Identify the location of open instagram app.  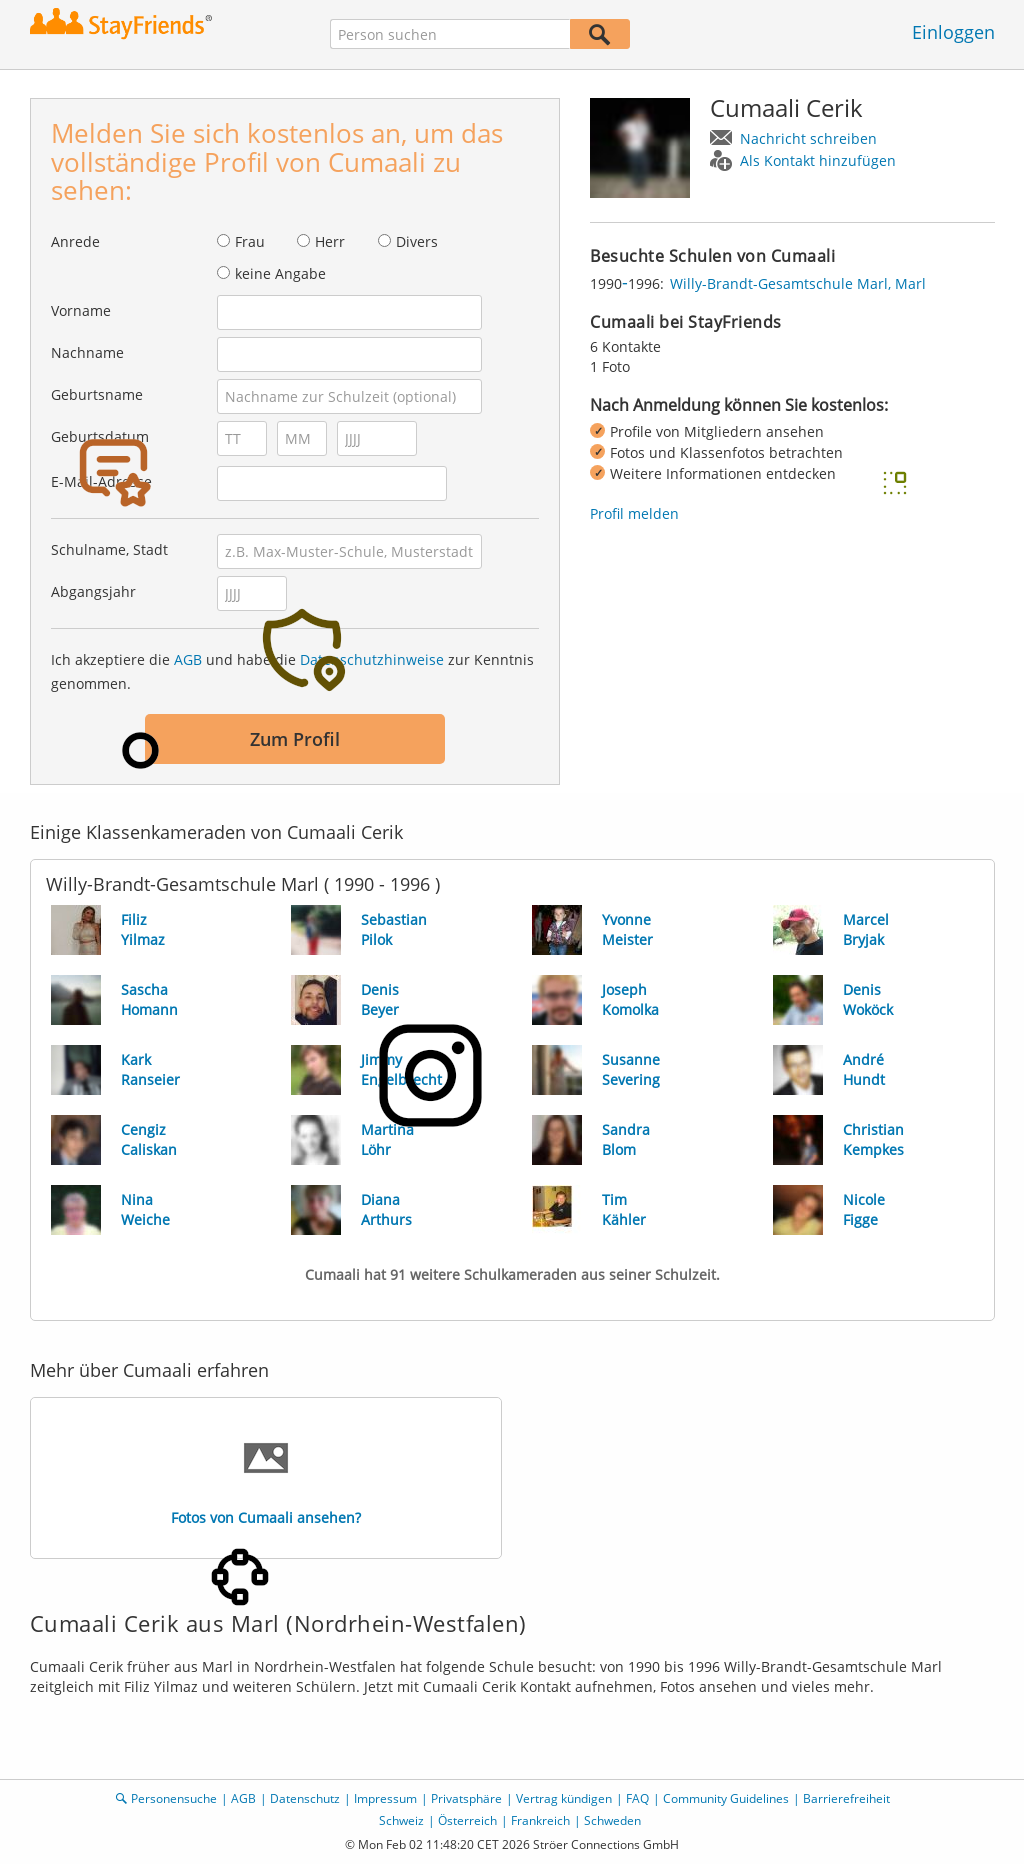
(430, 1075).